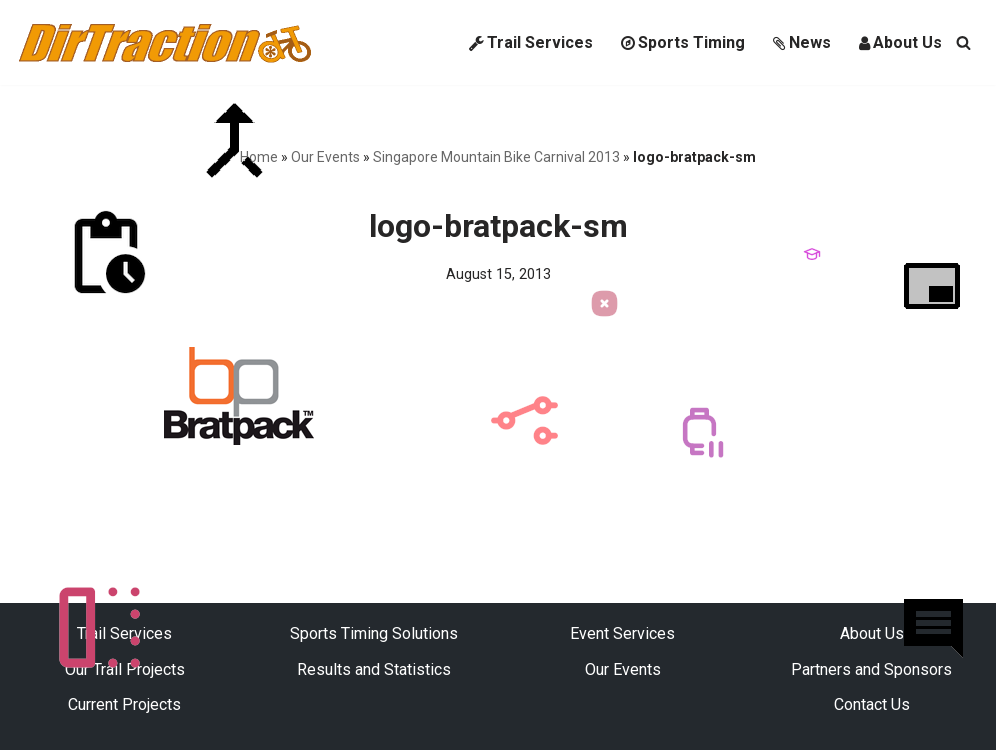 The height and width of the screenshot is (750, 996). Describe the element at coordinates (933, 628) in the screenshot. I see `add a comment to the document` at that location.